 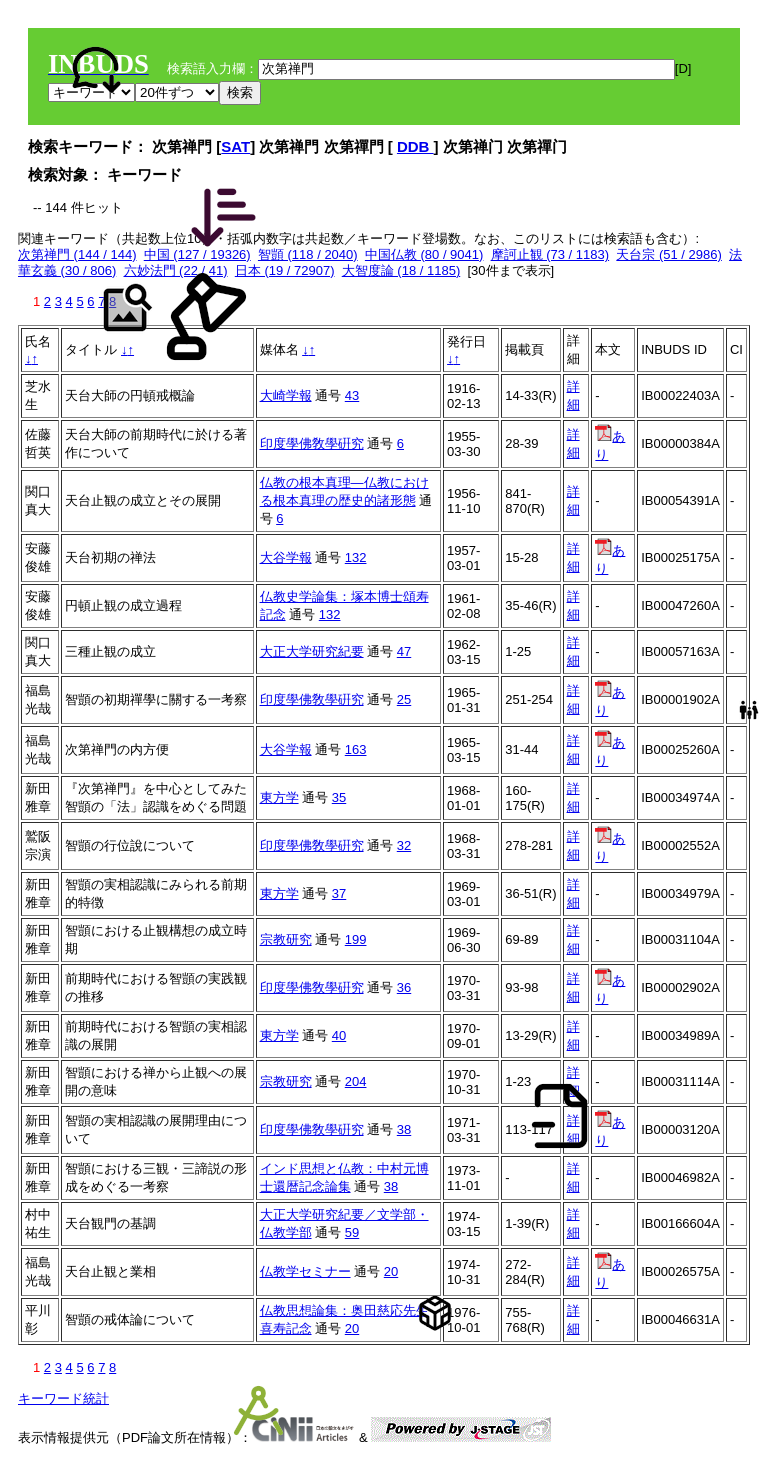 What do you see at coordinates (95, 67) in the screenshot?
I see `download conversation or chat history` at bounding box center [95, 67].